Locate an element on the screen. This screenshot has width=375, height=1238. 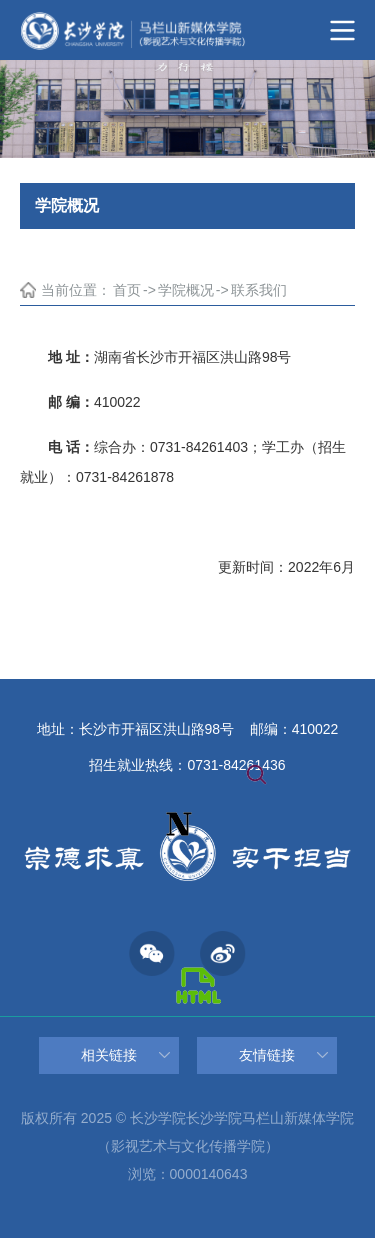
open notion app is located at coordinates (179, 824).